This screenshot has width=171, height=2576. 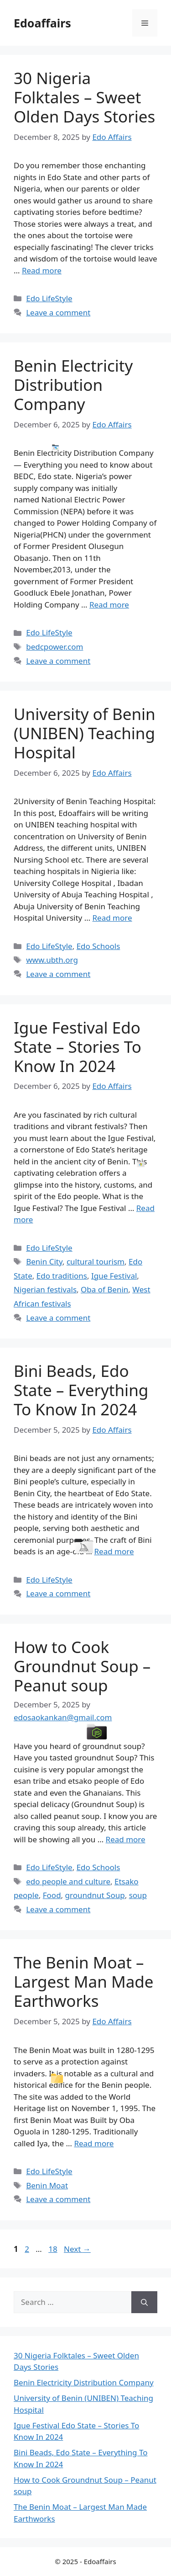 What do you see at coordinates (84, 1547) in the screenshot?
I see `open midjourney projects folder` at bounding box center [84, 1547].